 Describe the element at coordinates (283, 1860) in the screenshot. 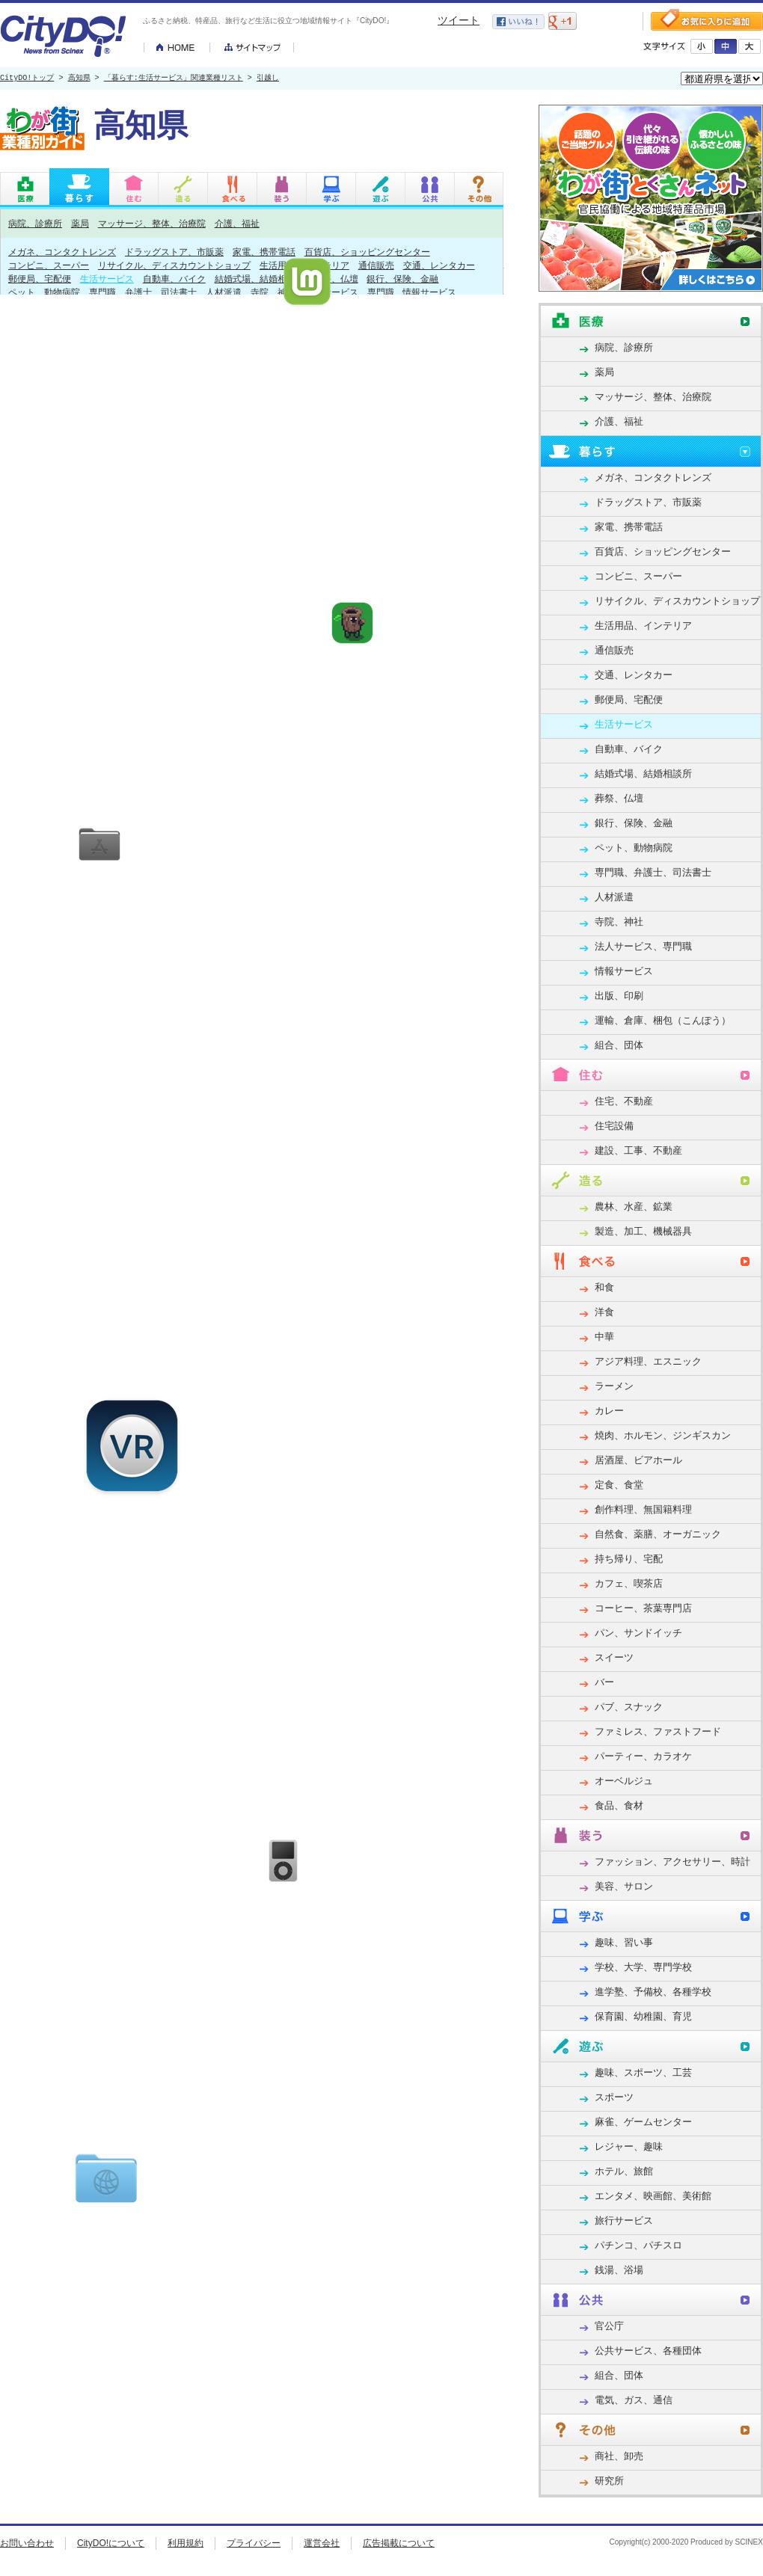

I see `open multimedia player application` at that location.